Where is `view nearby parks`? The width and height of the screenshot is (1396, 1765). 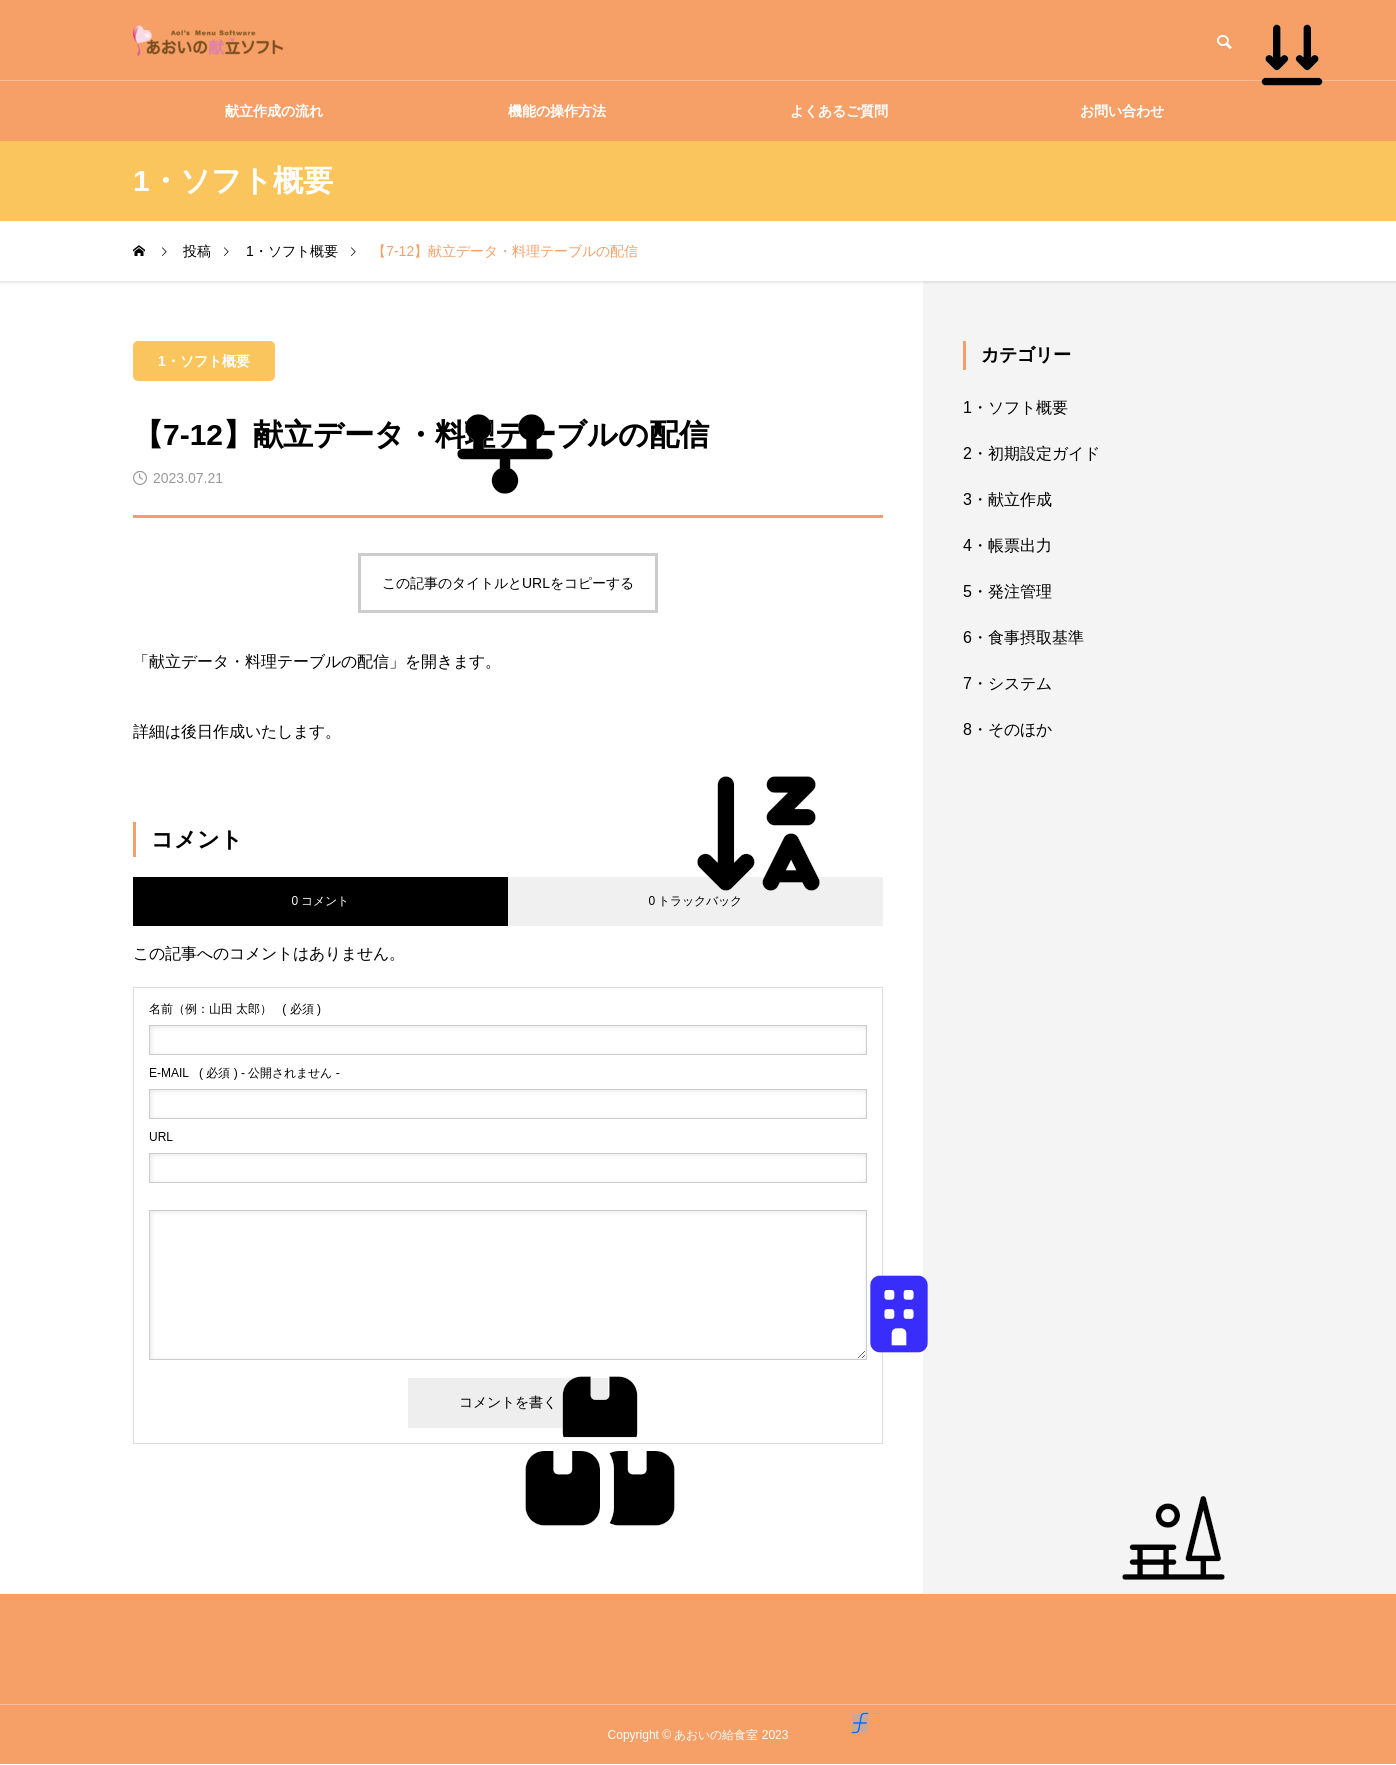 view nearby parks is located at coordinates (1173, 1543).